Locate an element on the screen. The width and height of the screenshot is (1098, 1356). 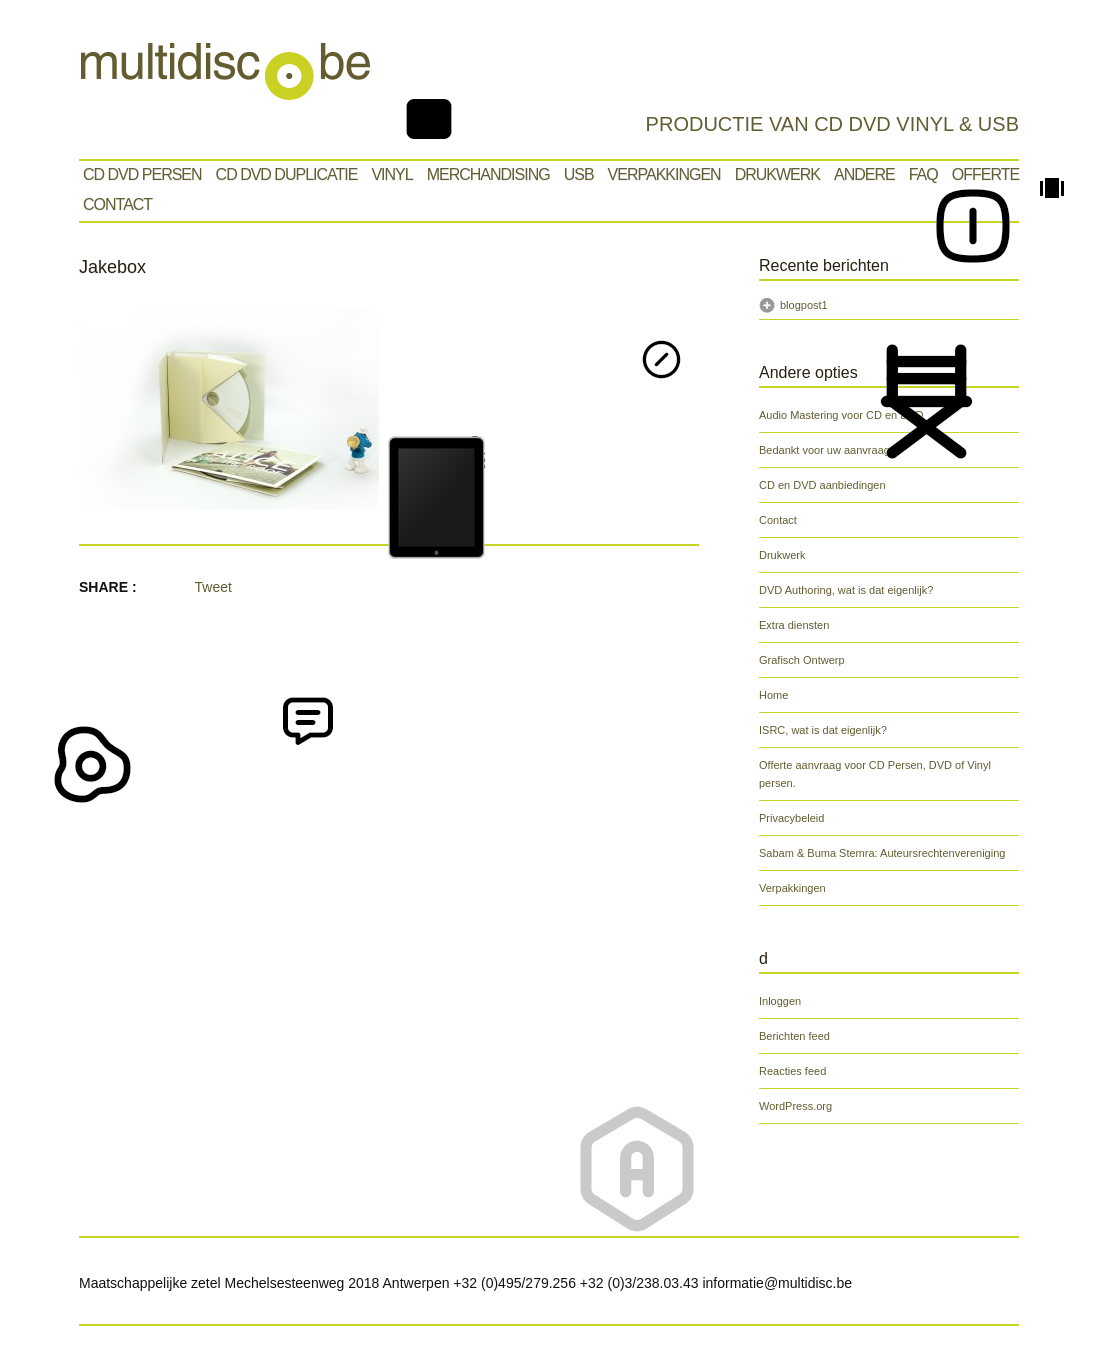
access director or filmmaker tools is located at coordinates (926, 401).